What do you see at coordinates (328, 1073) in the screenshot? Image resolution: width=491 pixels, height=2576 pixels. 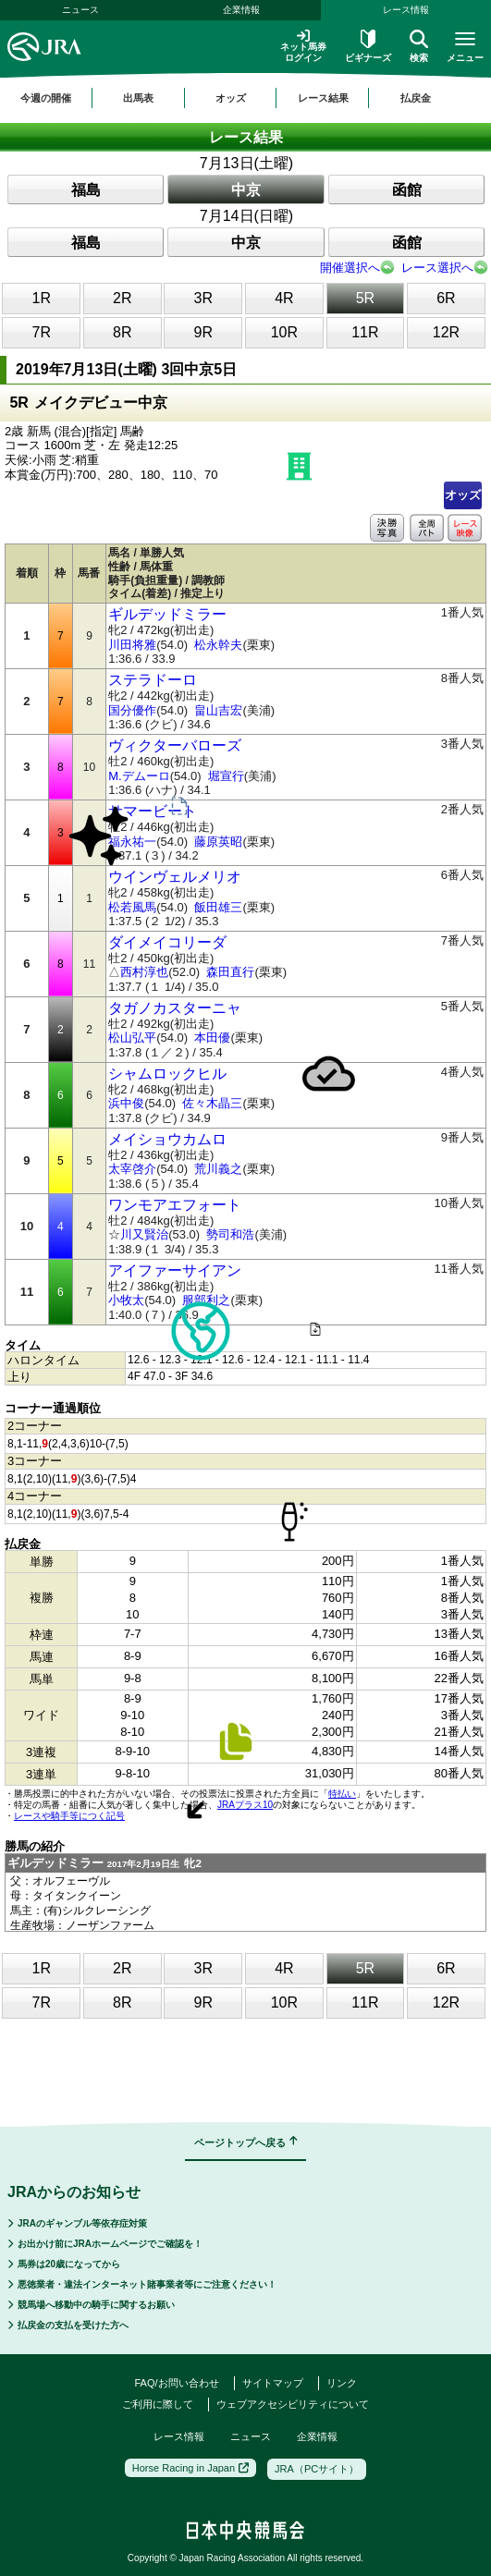 I see `file successfully uploaded to cloud storage` at bounding box center [328, 1073].